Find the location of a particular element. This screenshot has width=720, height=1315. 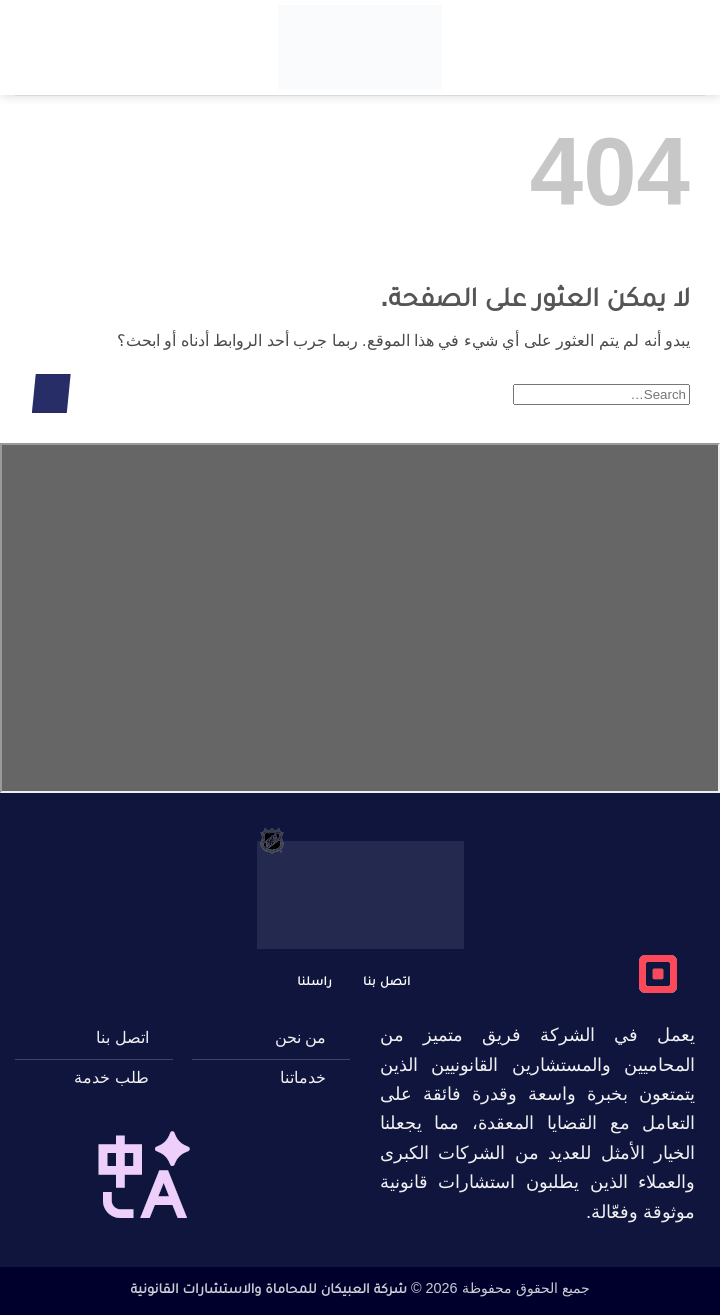

open the NHL app or website is located at coordinates (272, 841).